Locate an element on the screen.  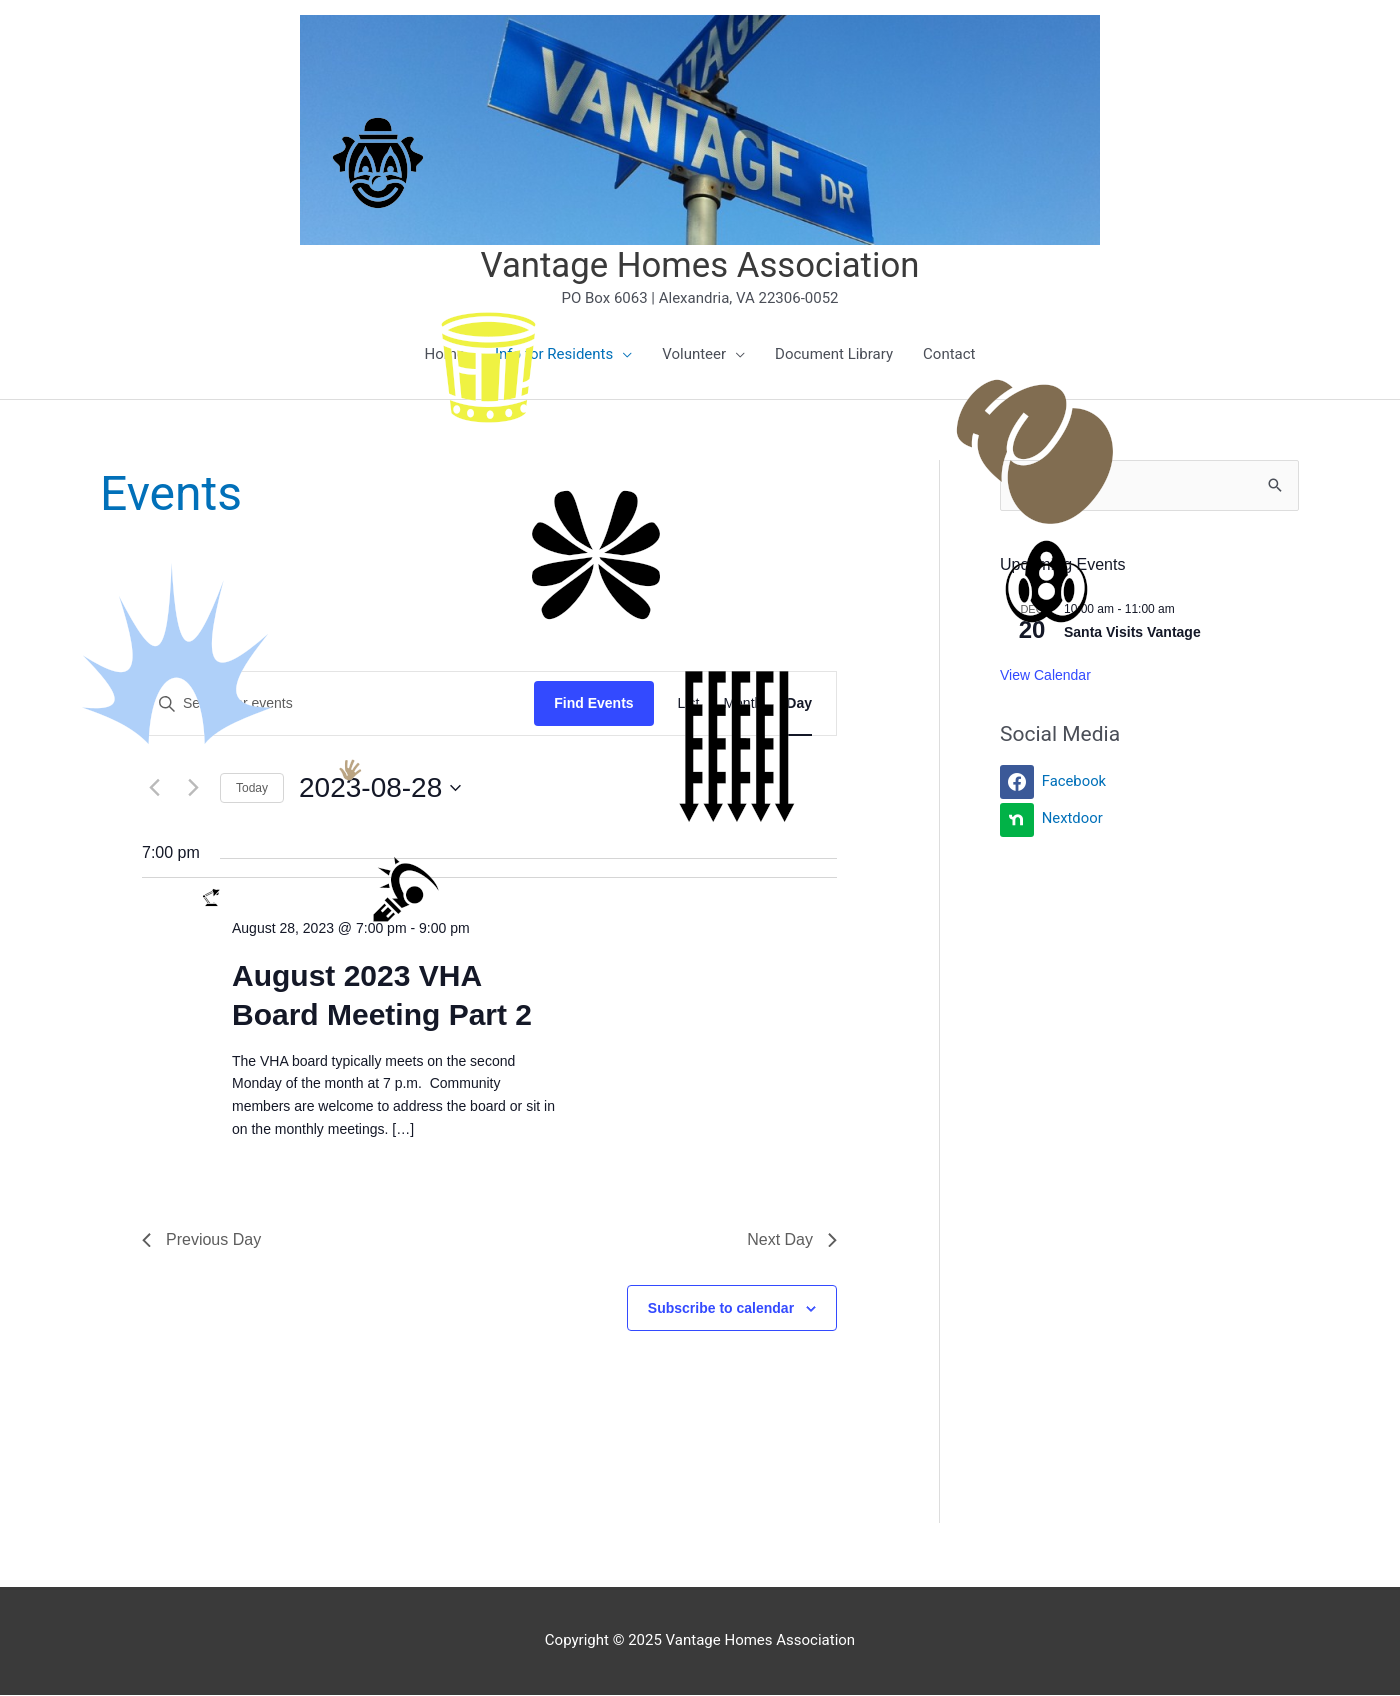
access castle or fortress defenses is located at coordinates (735, 745).